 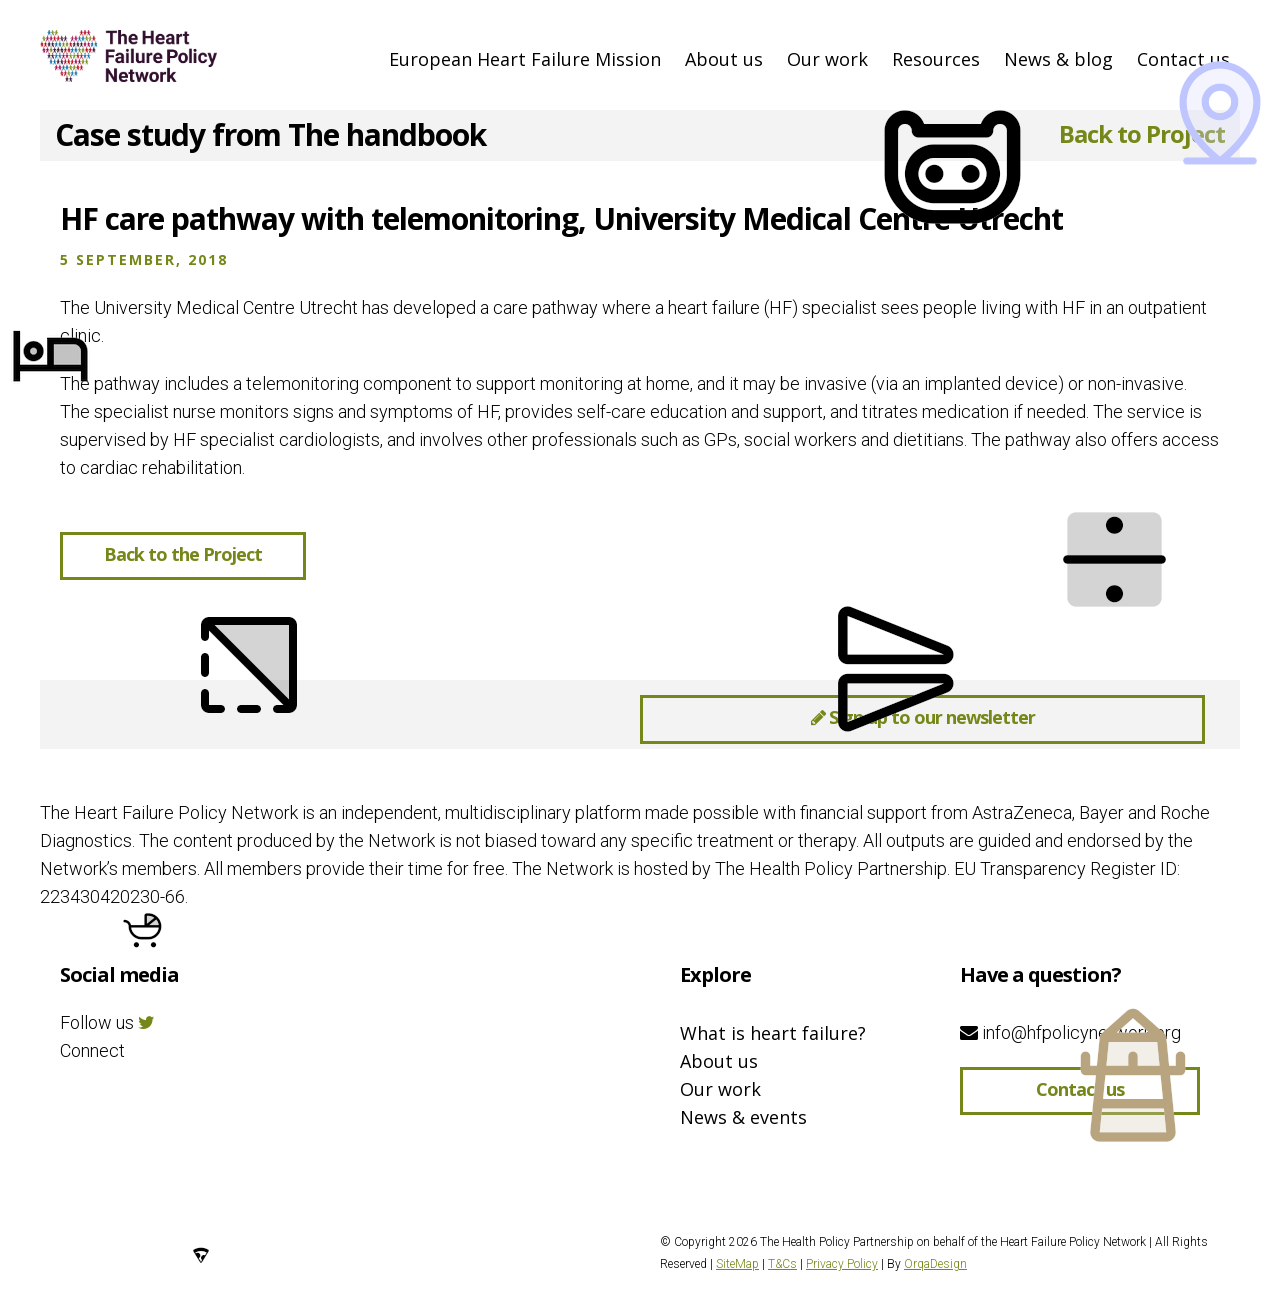 I want to click on invert current selection, so click(x=249, y=665).